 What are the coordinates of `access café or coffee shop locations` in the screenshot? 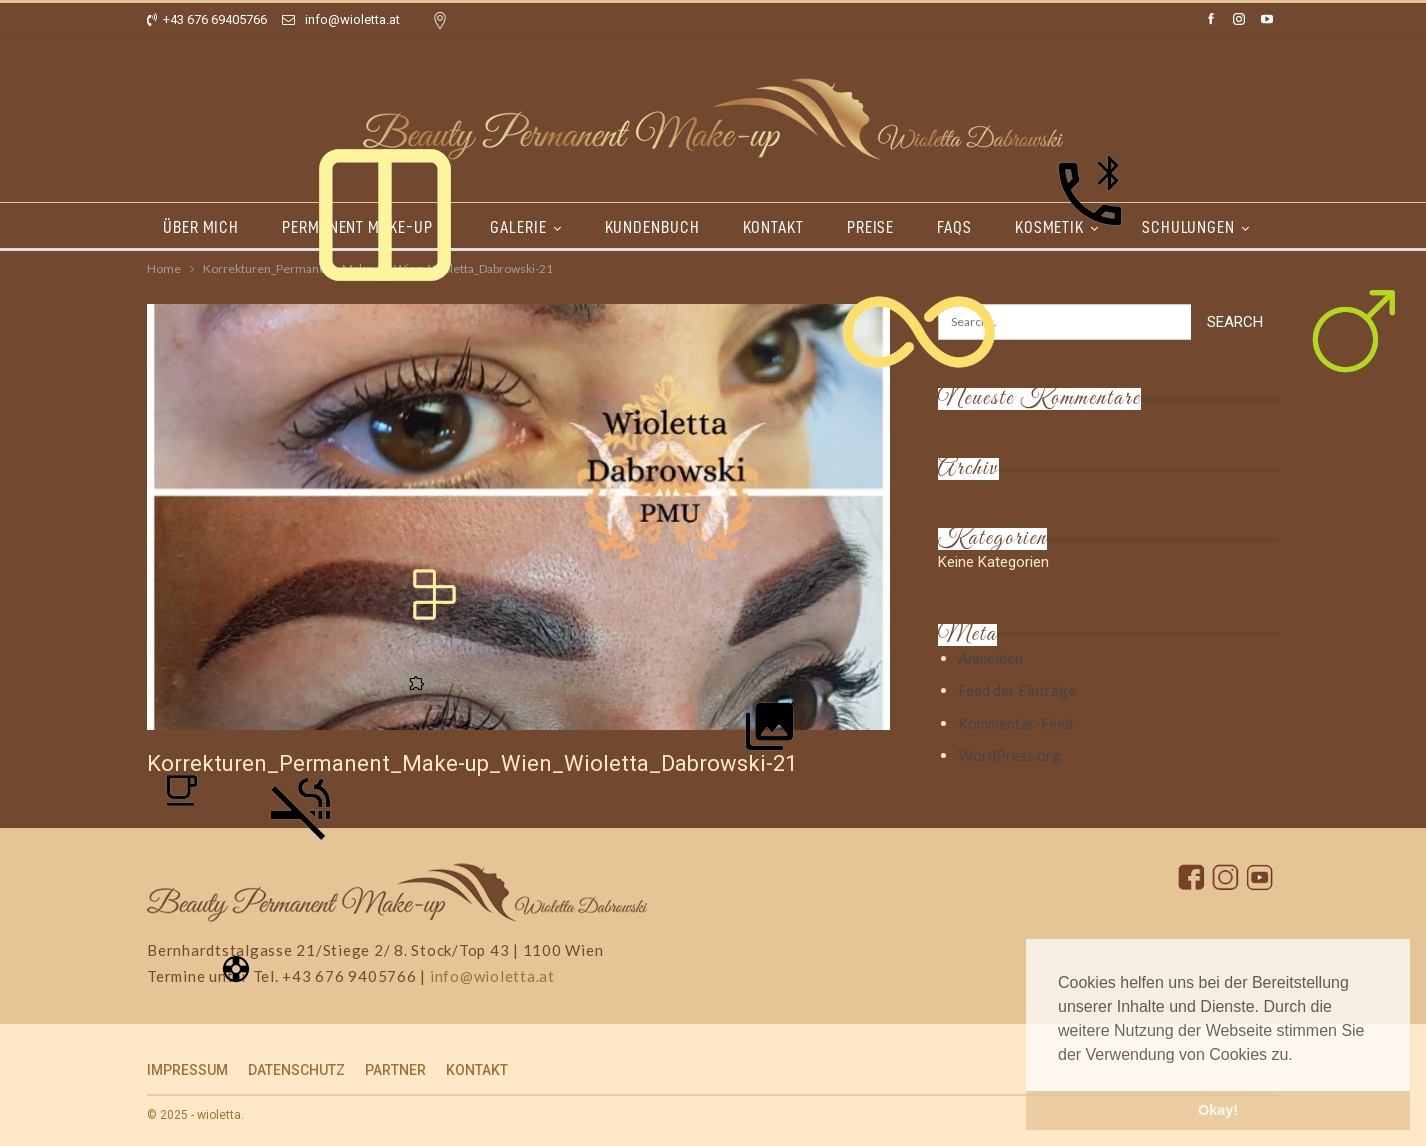 It's located at (180, 790).